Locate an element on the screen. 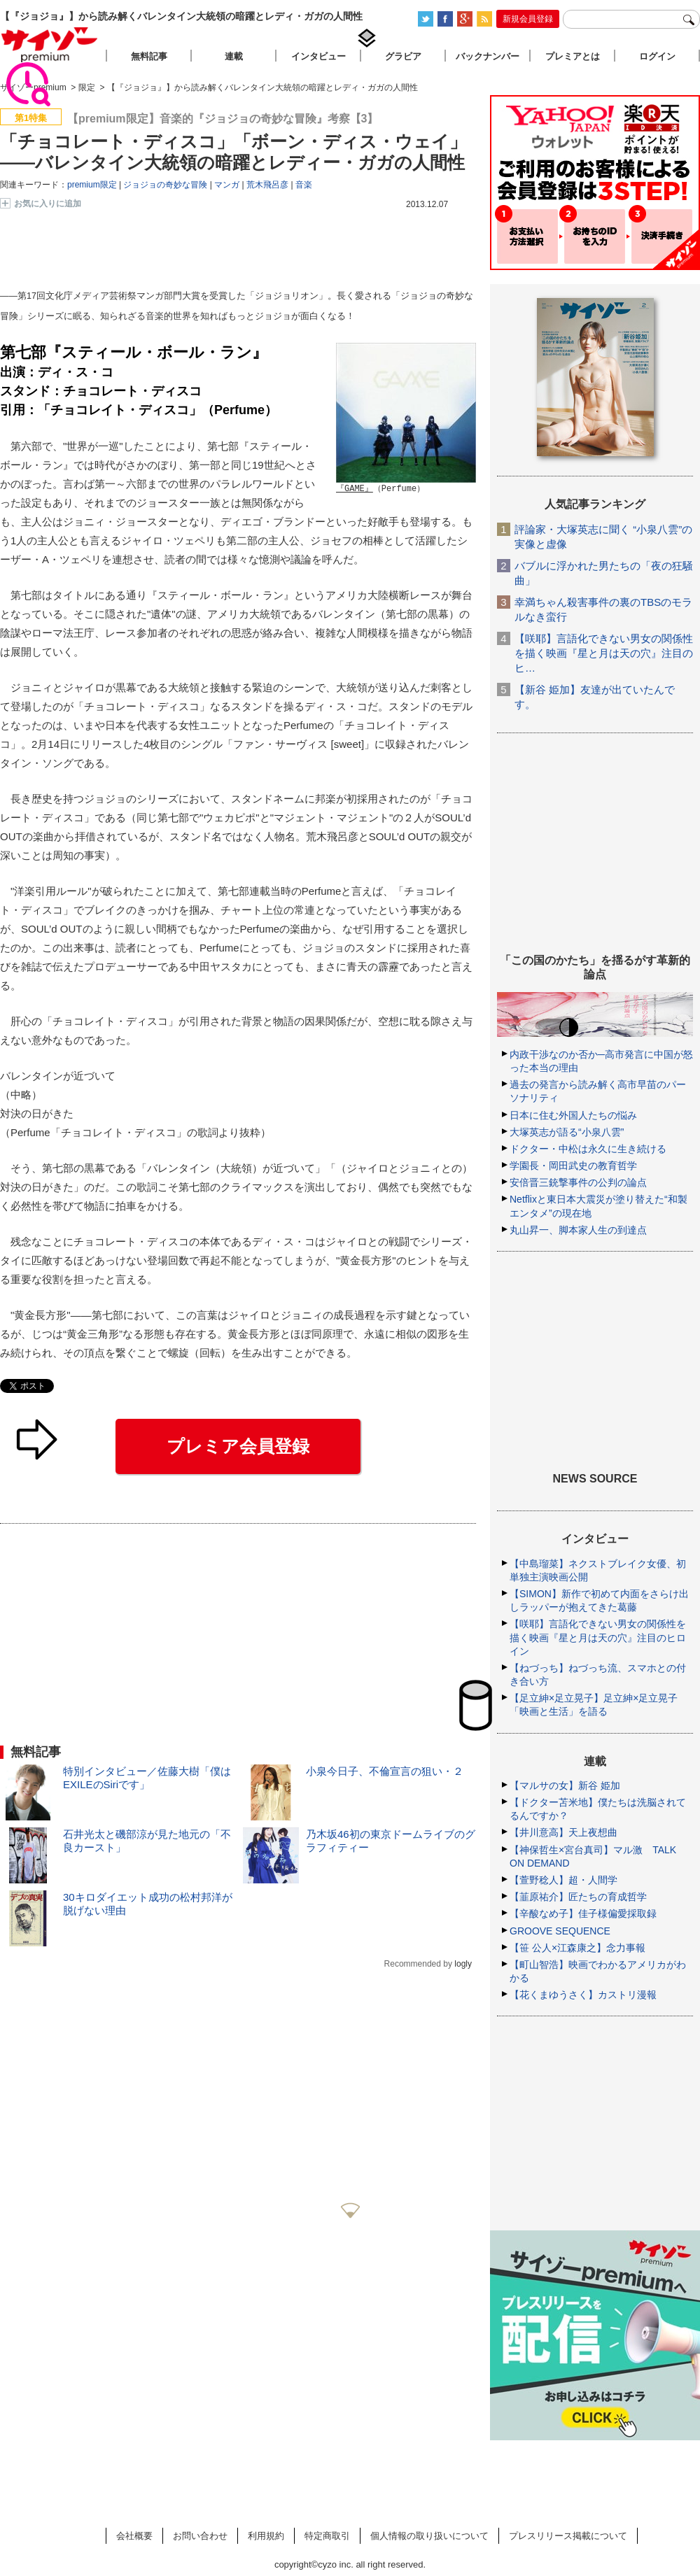 The height and width of the screenshot is (2576, 700). database or data storage is located at coordinates (475, 1705).